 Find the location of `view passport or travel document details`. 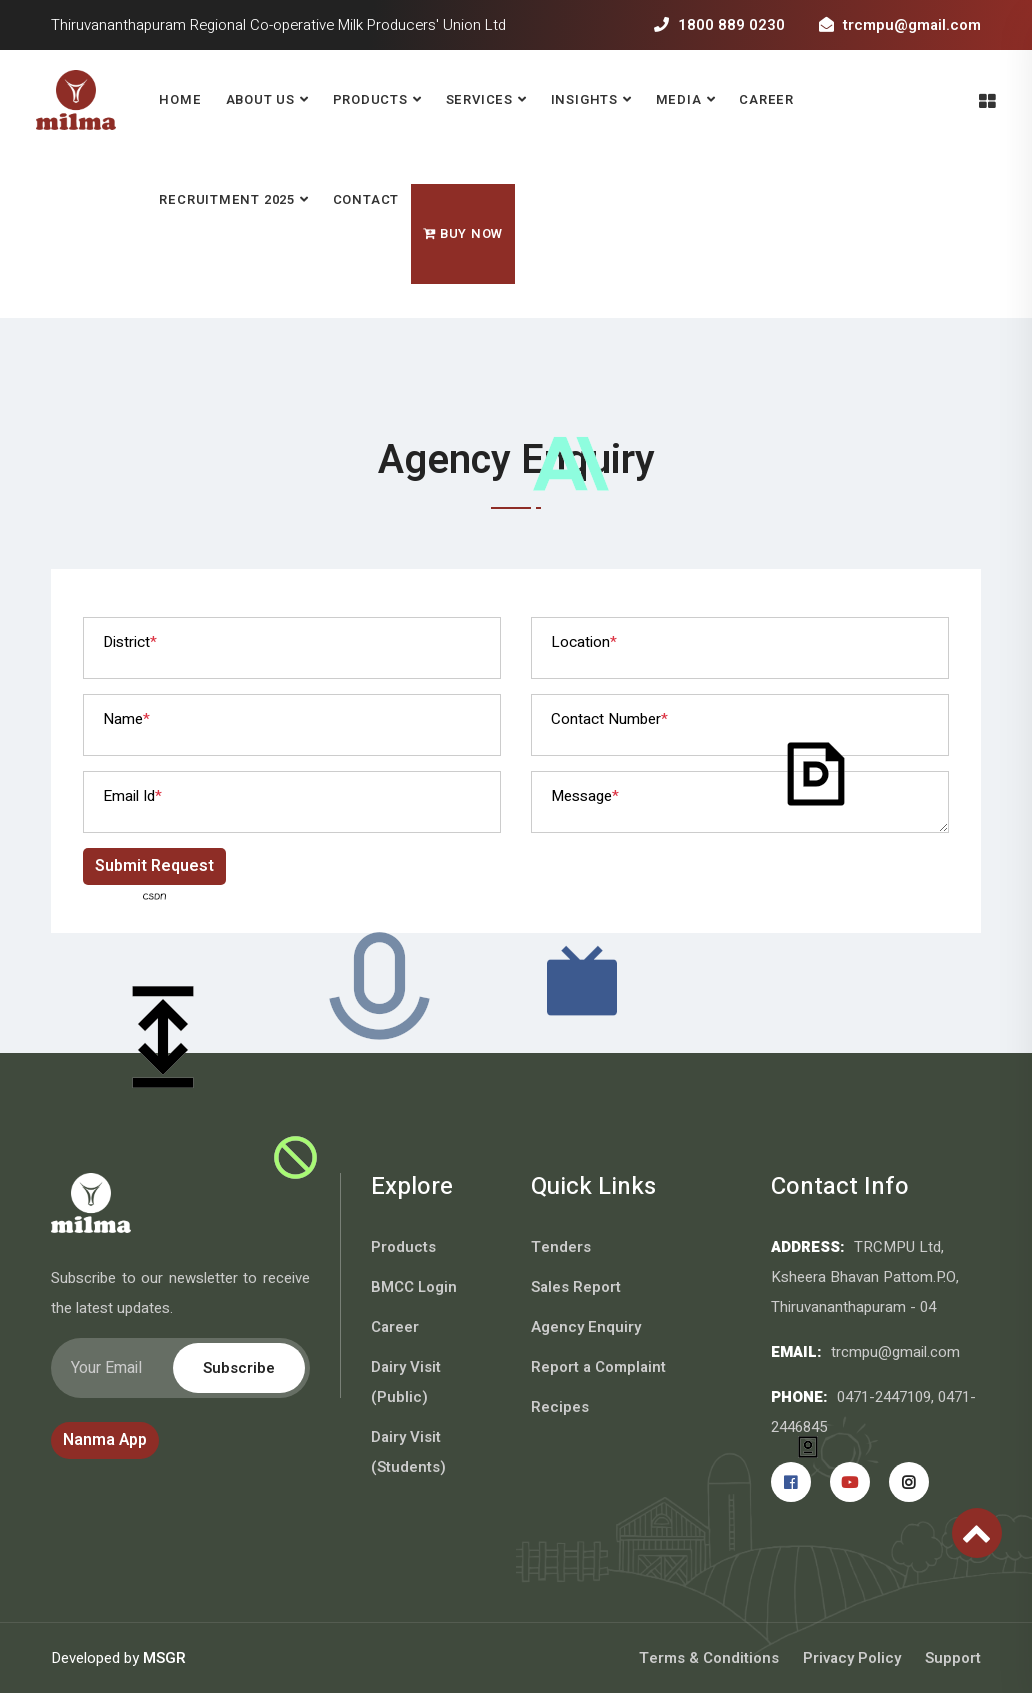

view passport or travel document details is located at coordinates (808, 1447).